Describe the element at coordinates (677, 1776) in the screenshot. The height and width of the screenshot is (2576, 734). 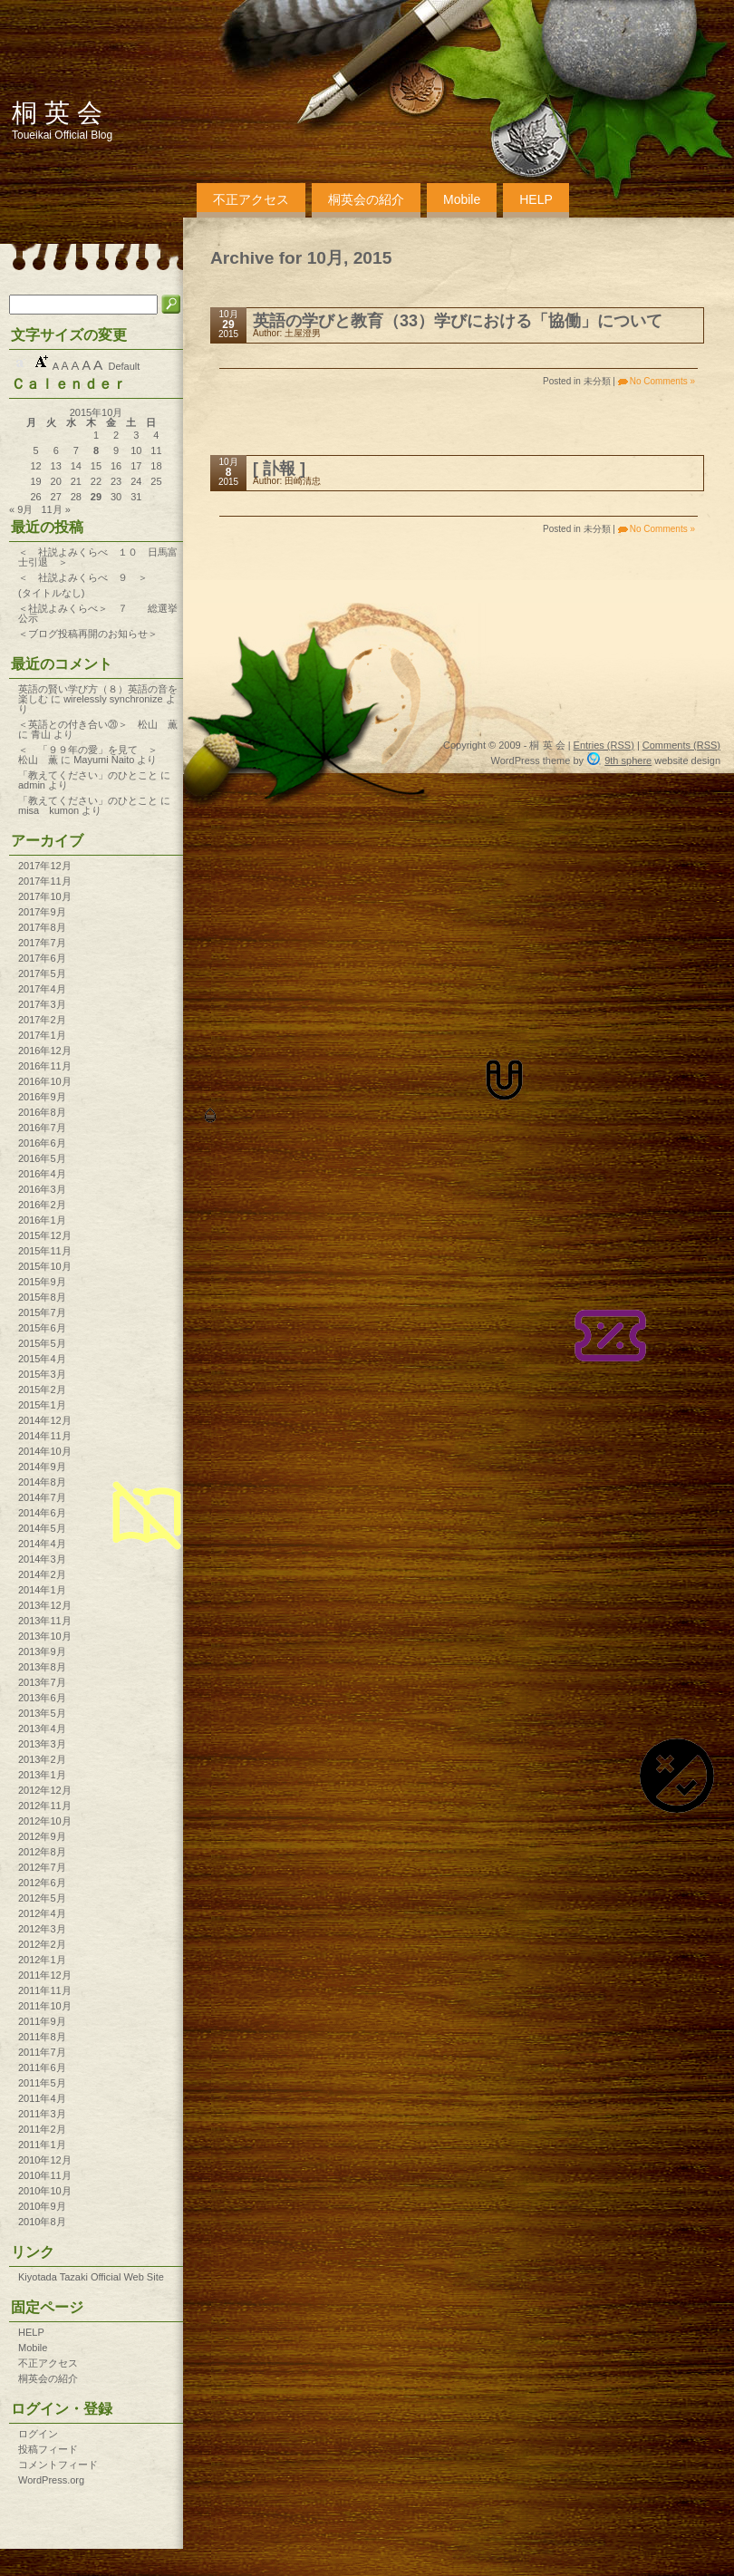
I see `indicates an unreliable or intermittent test result` at that location.